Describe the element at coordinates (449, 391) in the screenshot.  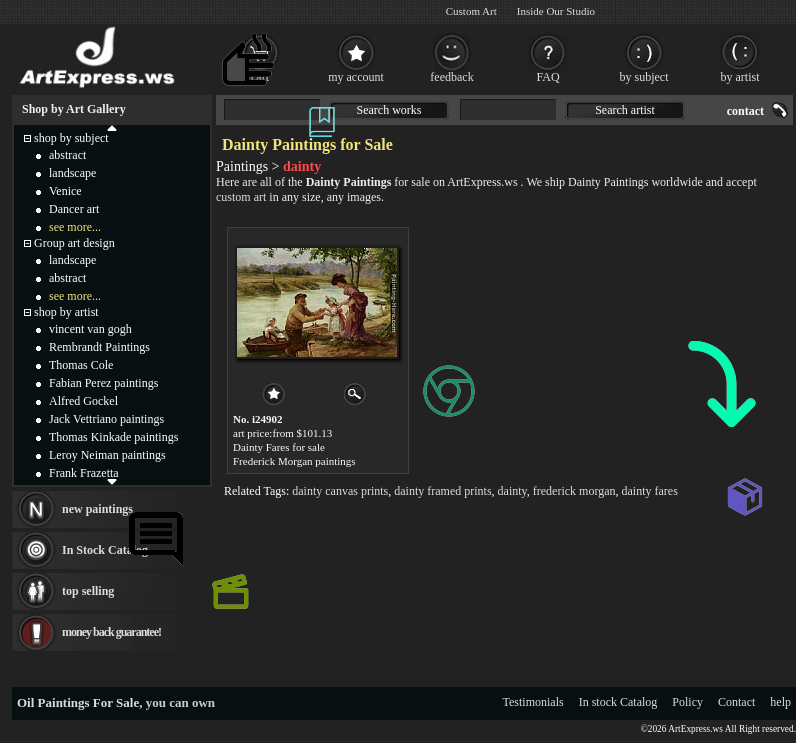
I see `open google chrome browser` at that location.